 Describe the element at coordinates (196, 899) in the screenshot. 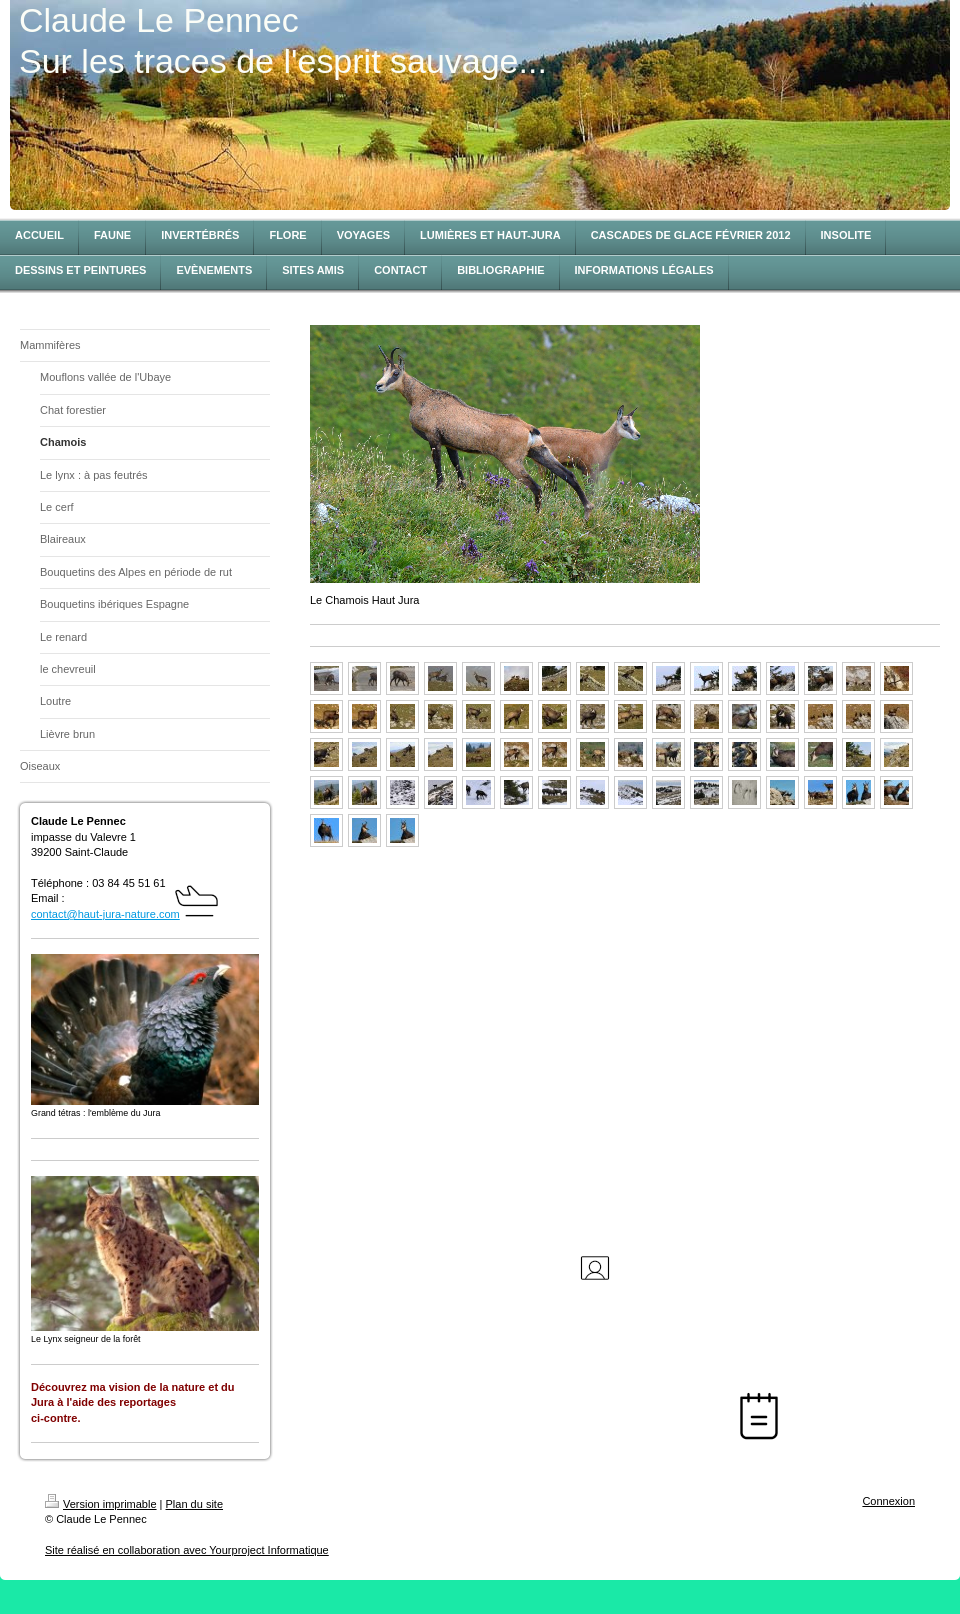

I see `indicates flight mode is active` at that location.